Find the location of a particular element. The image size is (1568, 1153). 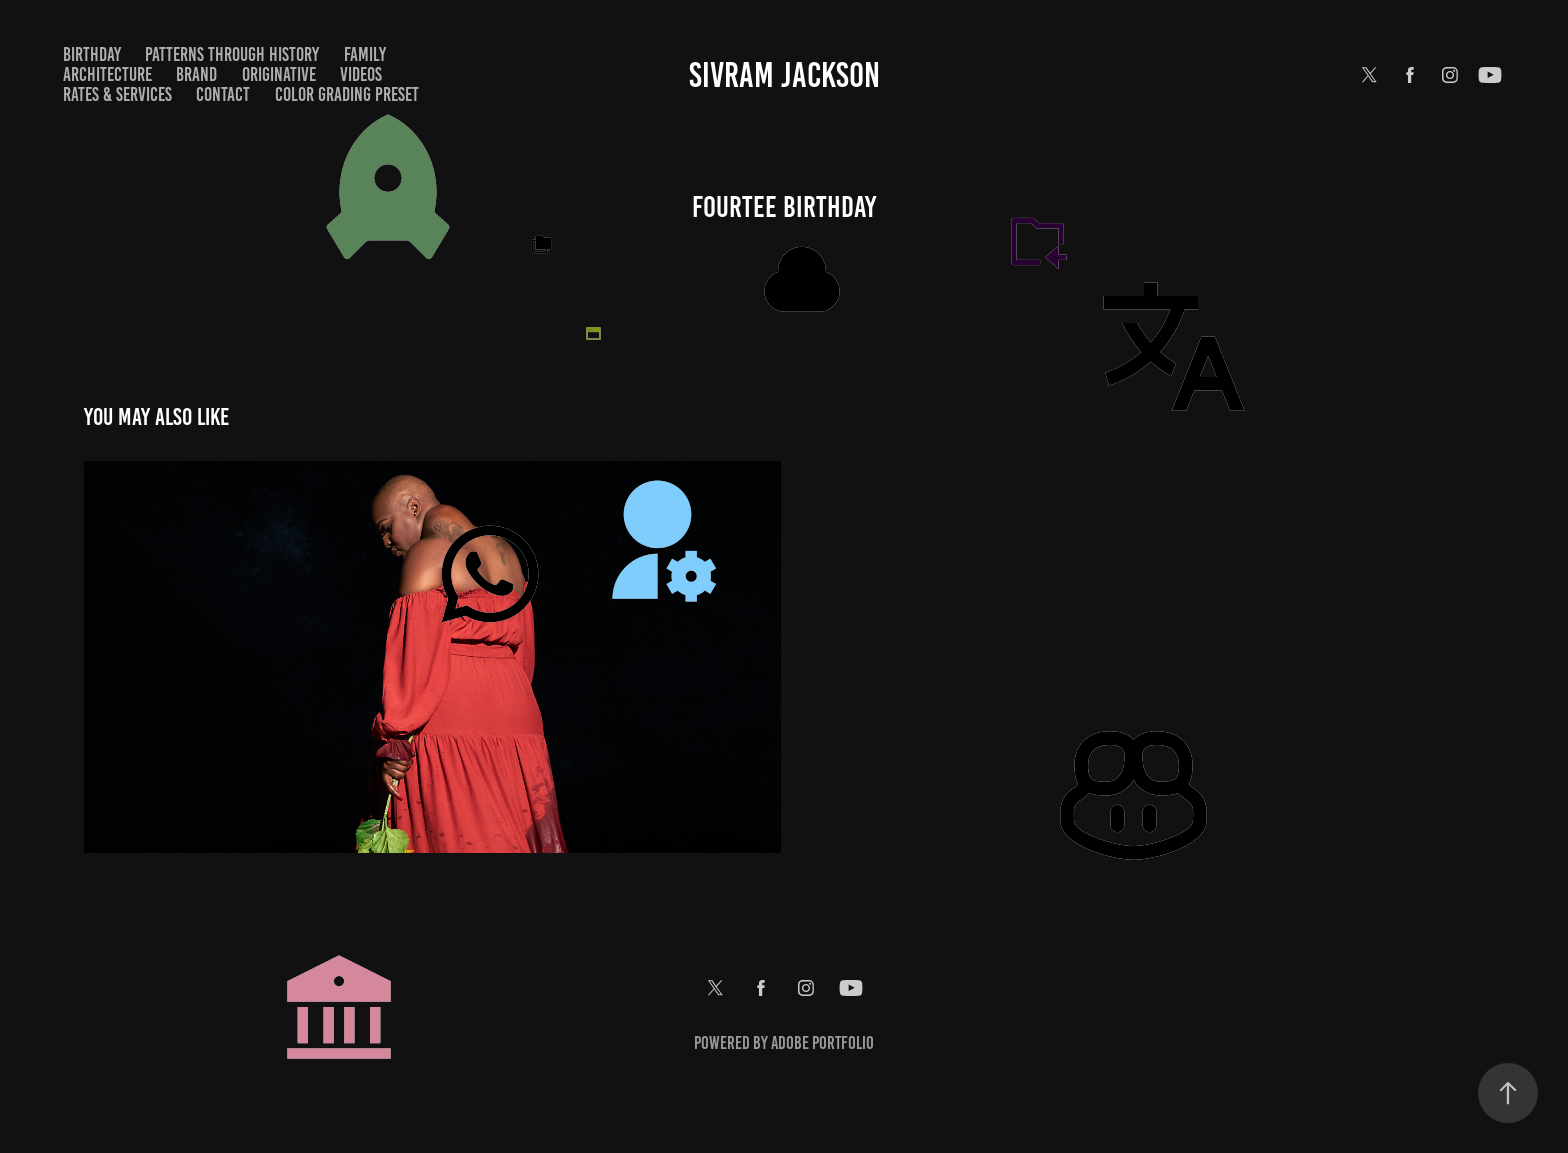

open microsoft copilot ai assistant is located at coordinates (1133, 794).